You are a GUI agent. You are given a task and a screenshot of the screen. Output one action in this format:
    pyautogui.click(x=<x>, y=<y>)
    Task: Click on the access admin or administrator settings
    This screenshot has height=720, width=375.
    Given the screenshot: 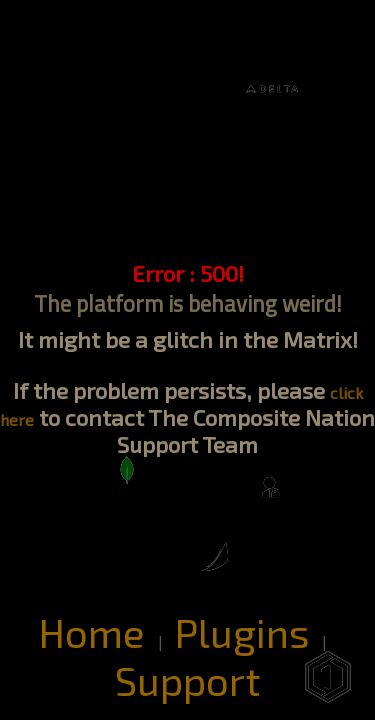 What is the action you would take?
    pyautogui.click(x=269, y=487)
    